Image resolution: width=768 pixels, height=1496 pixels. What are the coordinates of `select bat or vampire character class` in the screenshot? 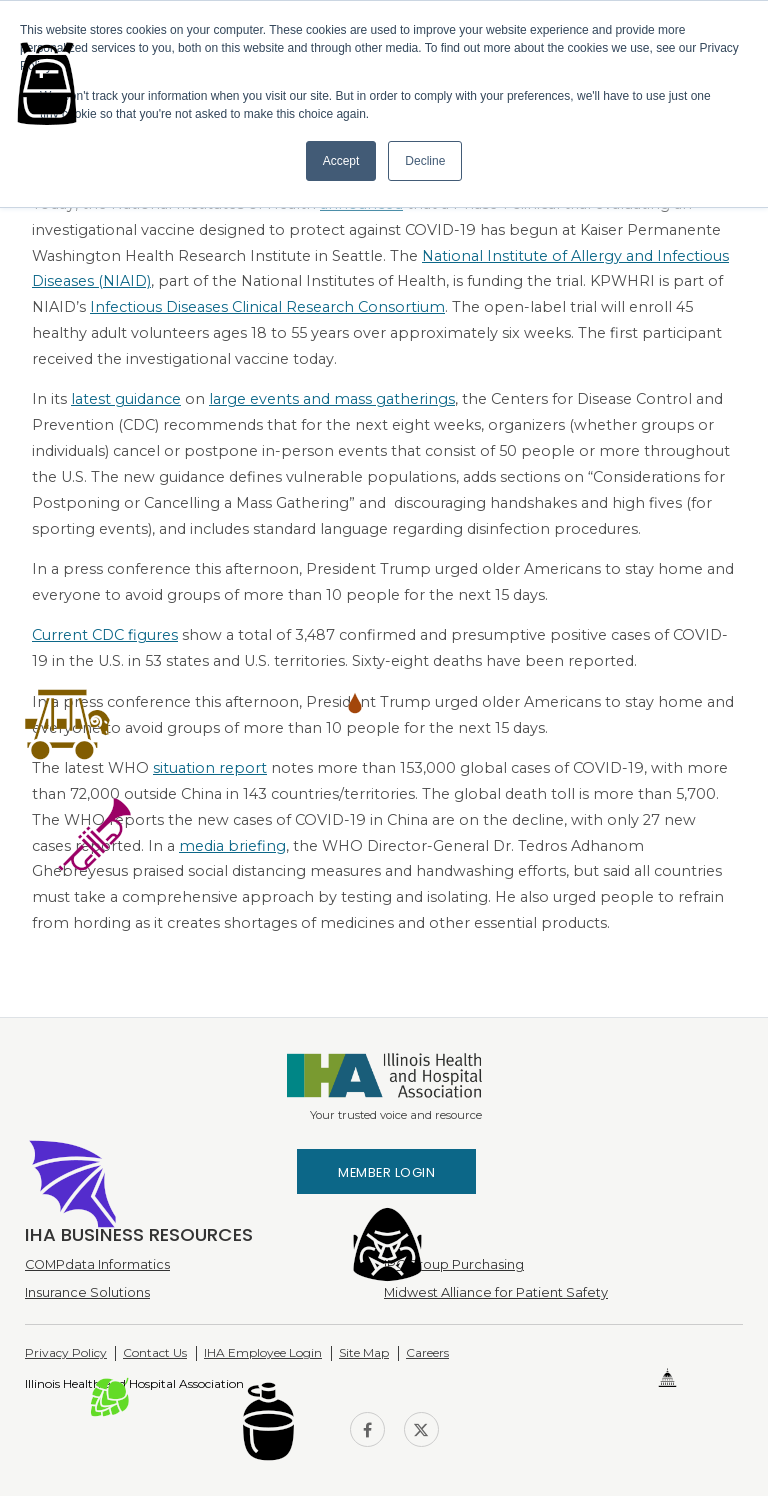 It's located at (72, 1184).